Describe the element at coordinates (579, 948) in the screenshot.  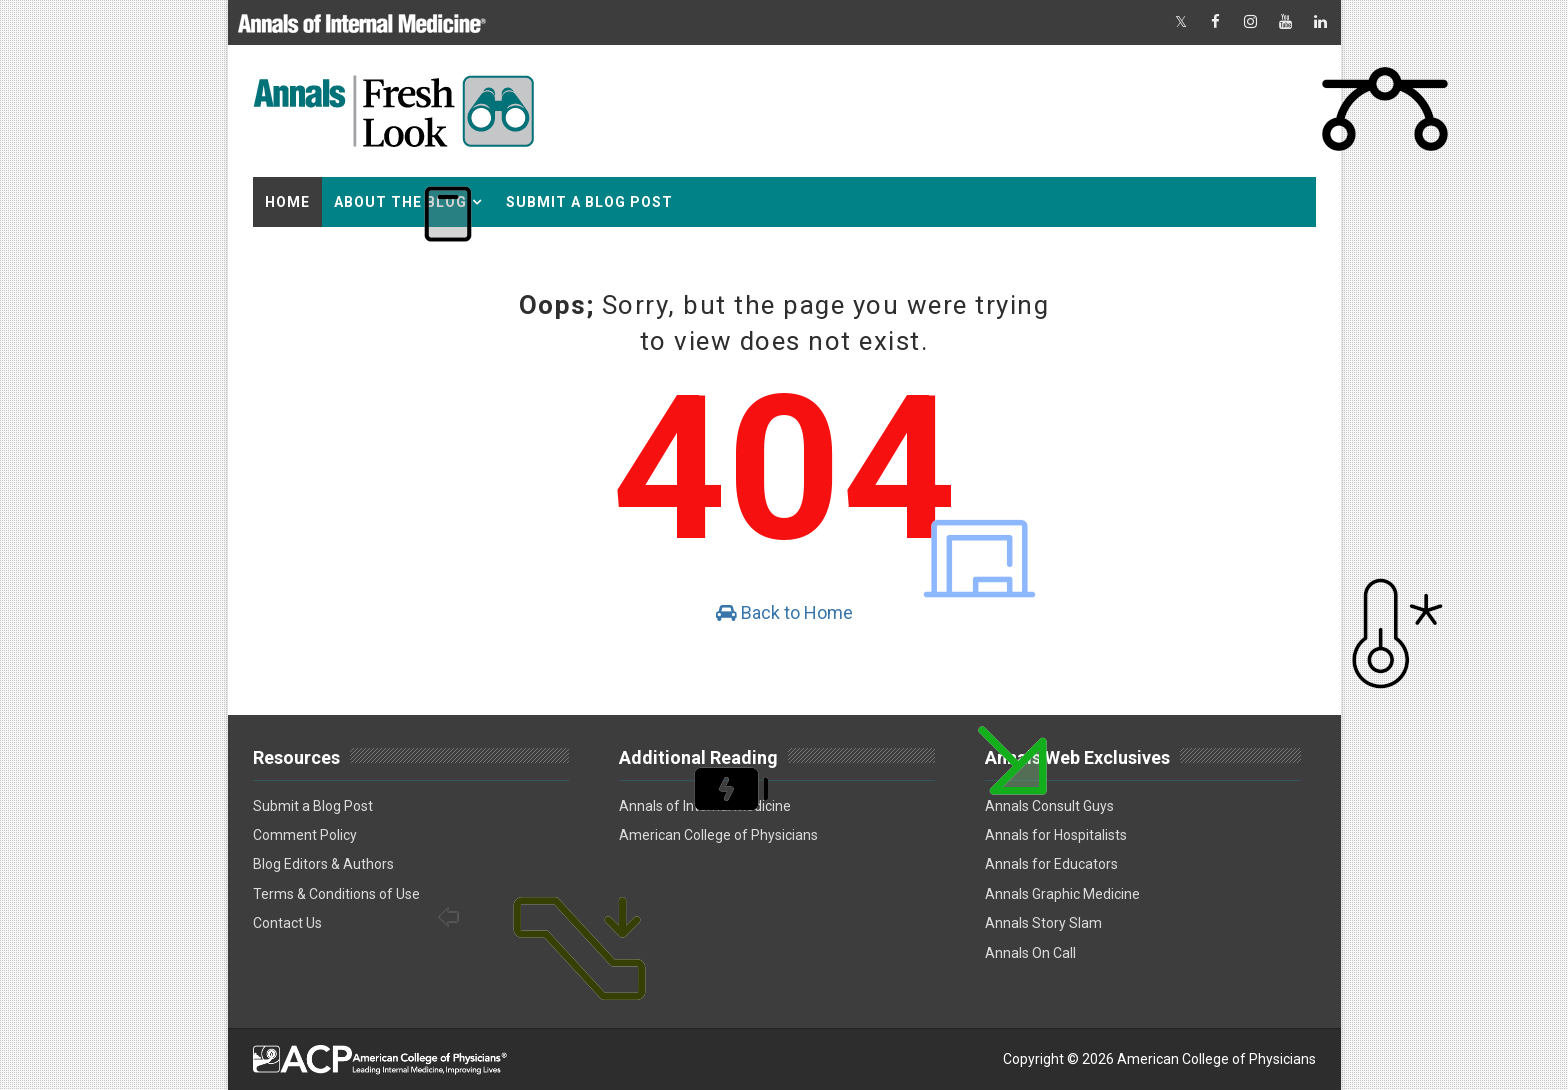
I see `indicates escalator going down` at that location.